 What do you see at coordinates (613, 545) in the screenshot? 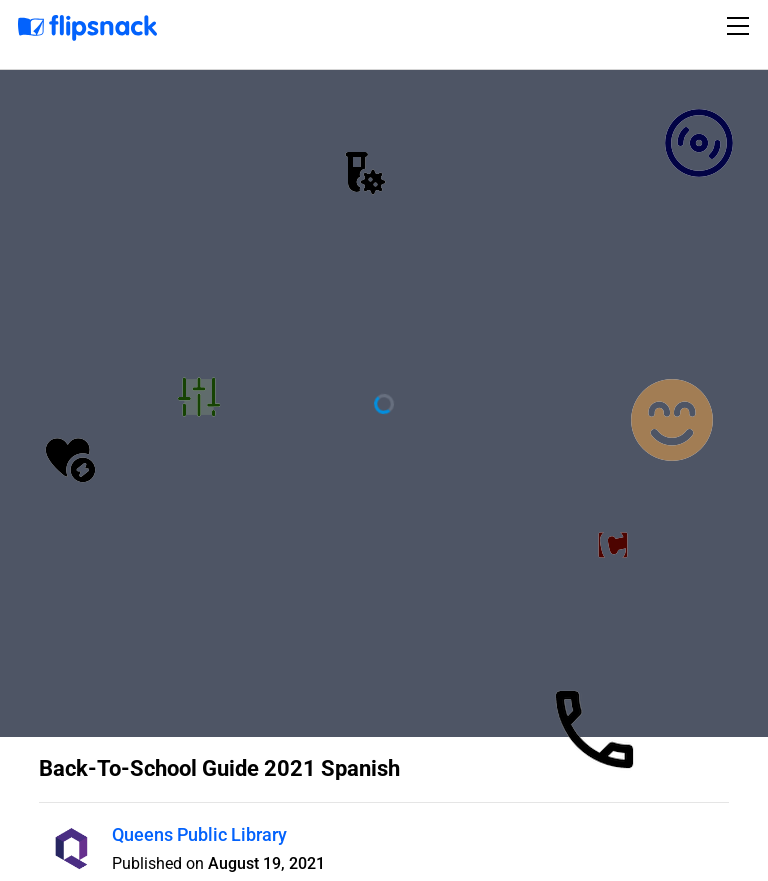
I see `contao CMS logo` at bounding box center [613, 545].